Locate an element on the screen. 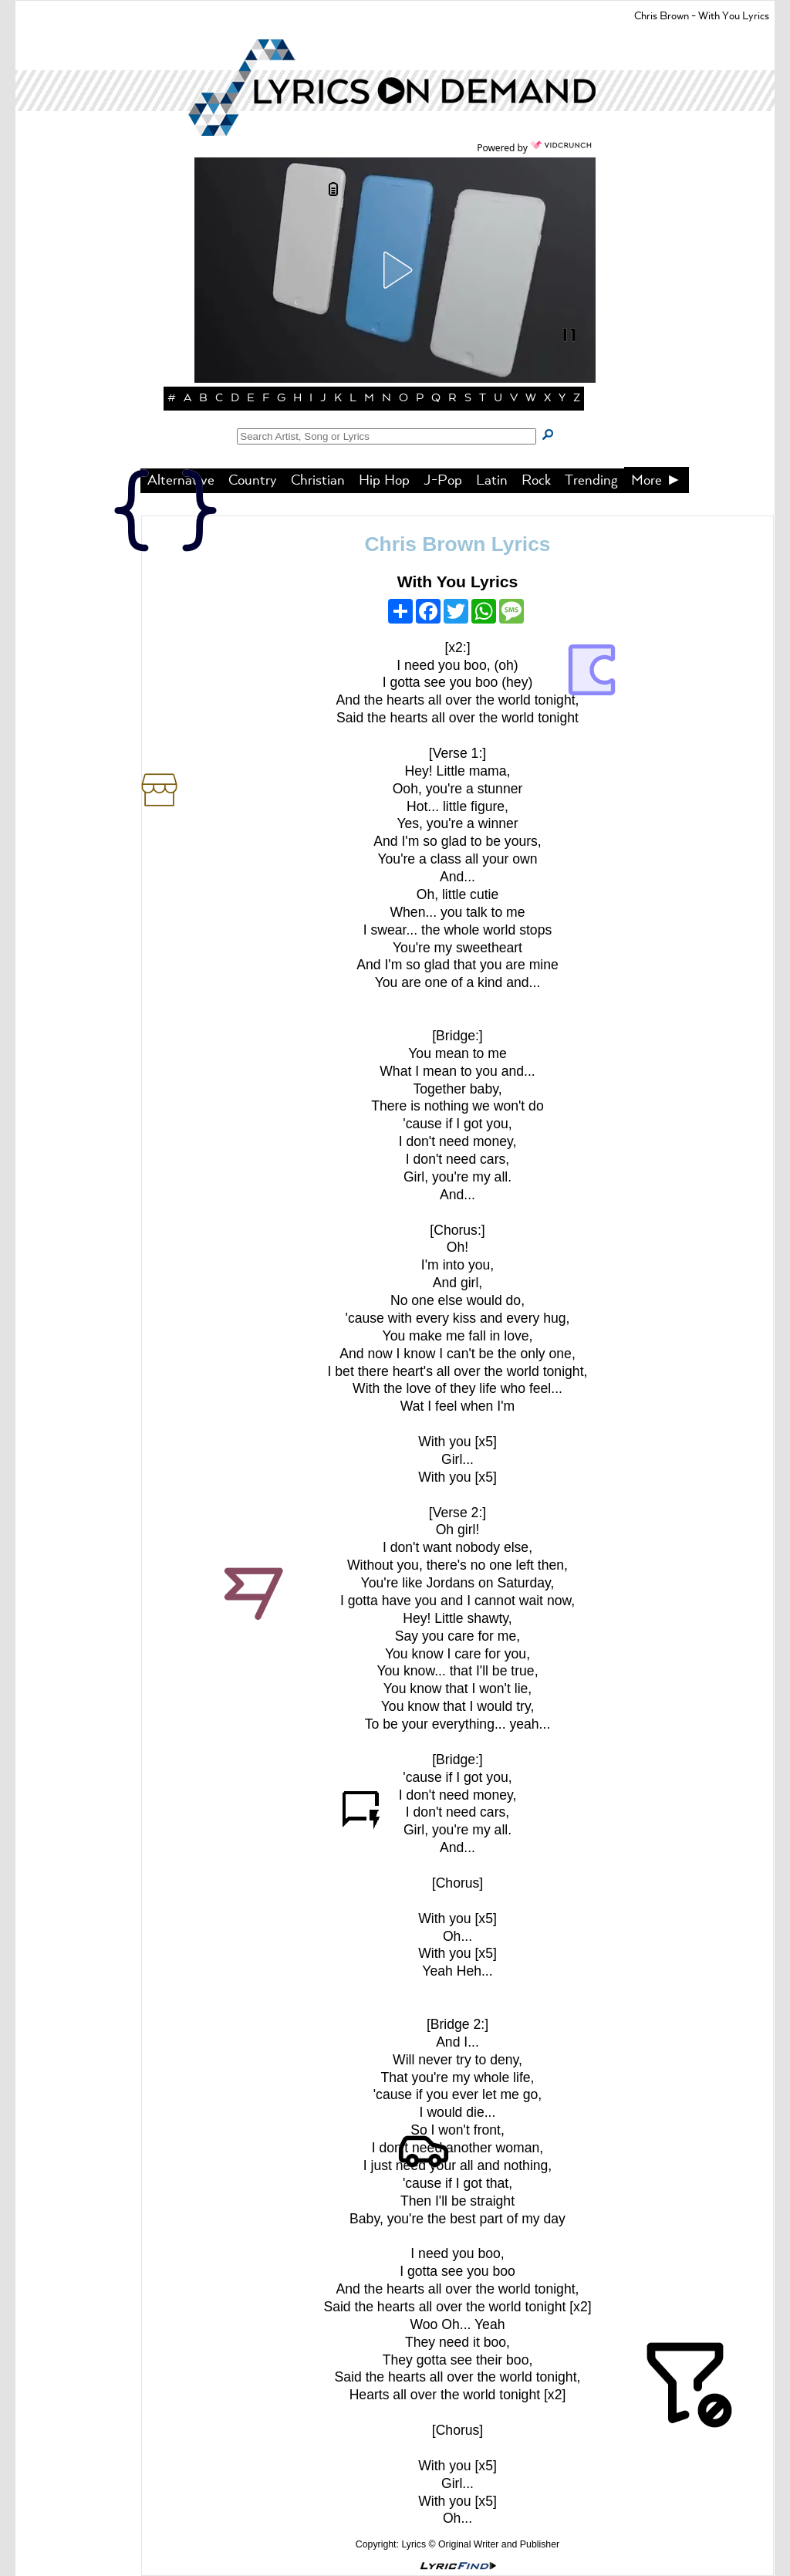 This screenshot has width=790, height=2576. battery level indicator showing medium charge is located at coordinates (333, 189).